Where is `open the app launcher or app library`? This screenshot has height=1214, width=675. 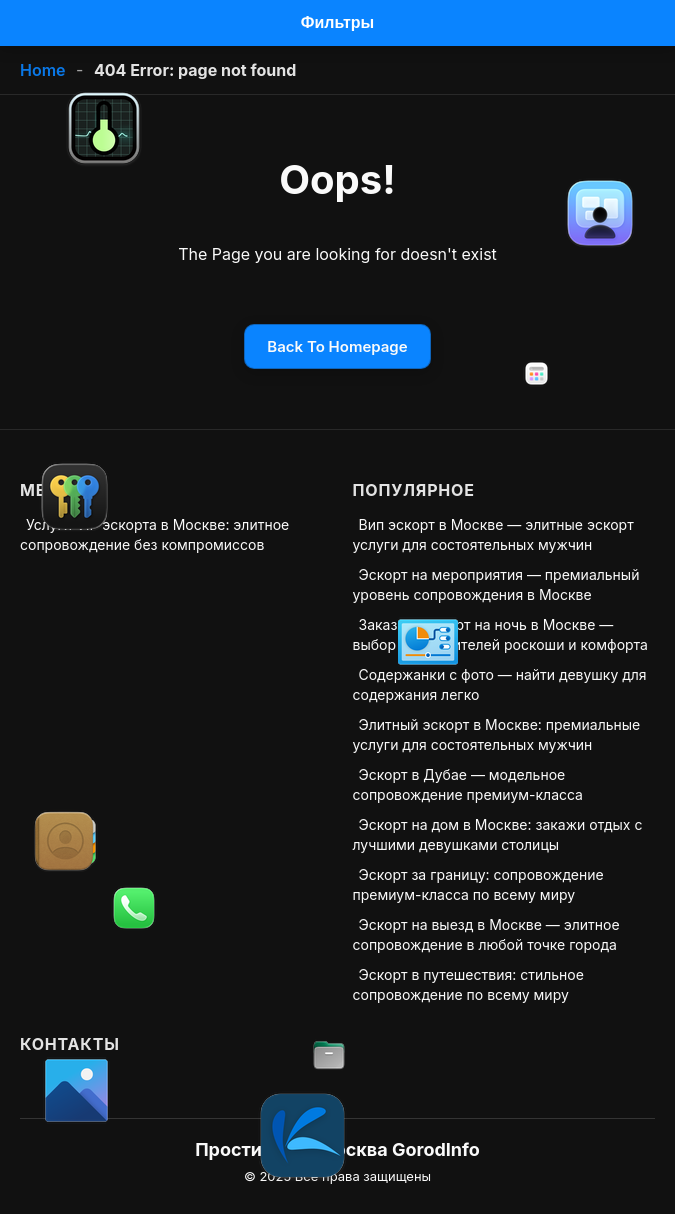 open the app launcher or app library is located at coordinates (536, 373).